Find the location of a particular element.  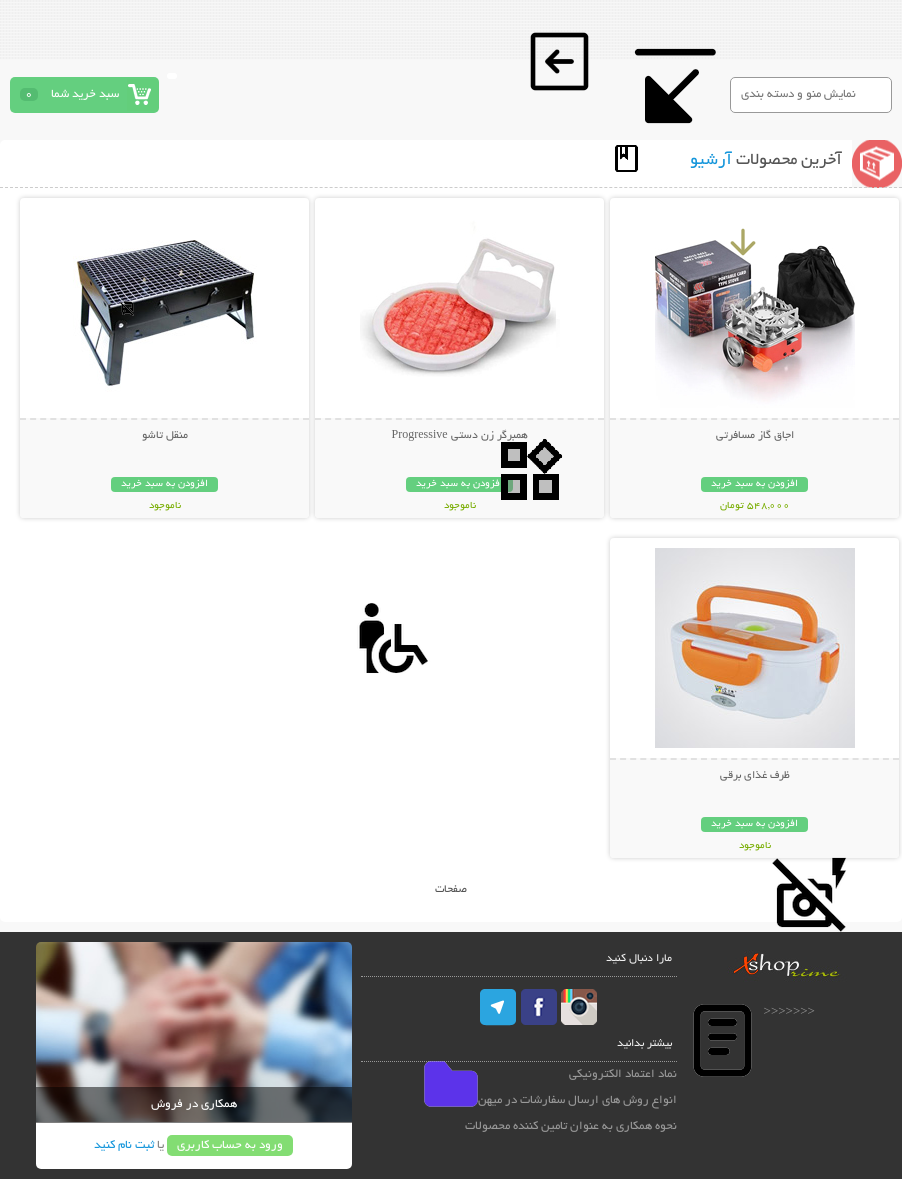

navigate back to the previous screen is located at coordinates (559, 61).